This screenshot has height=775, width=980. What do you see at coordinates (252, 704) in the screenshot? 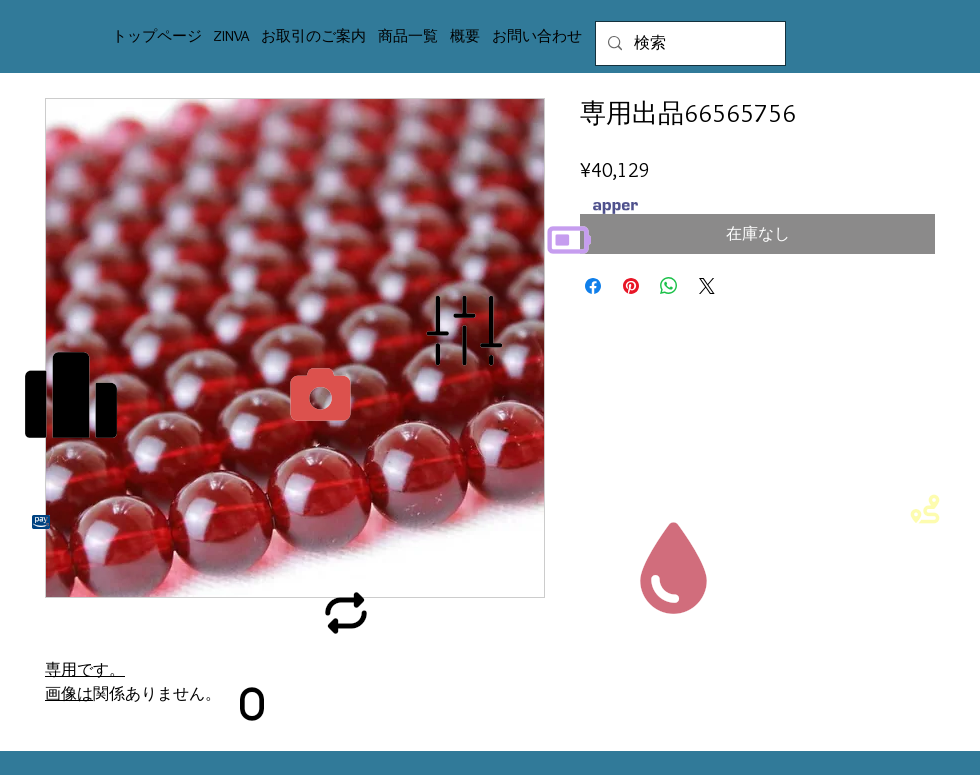
I see `indicates zero items or empty count` at bounding box center [252, 704].